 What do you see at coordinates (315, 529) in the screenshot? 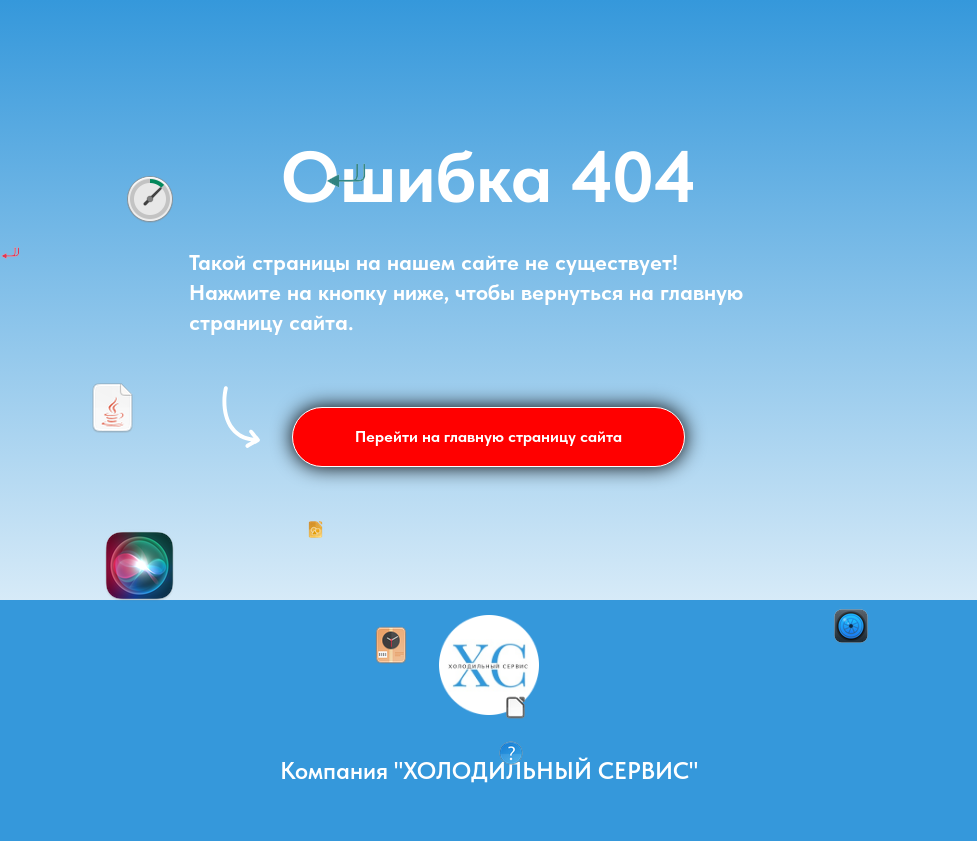
I see `open libreoffice draw application` at bounding box center [315, 529].